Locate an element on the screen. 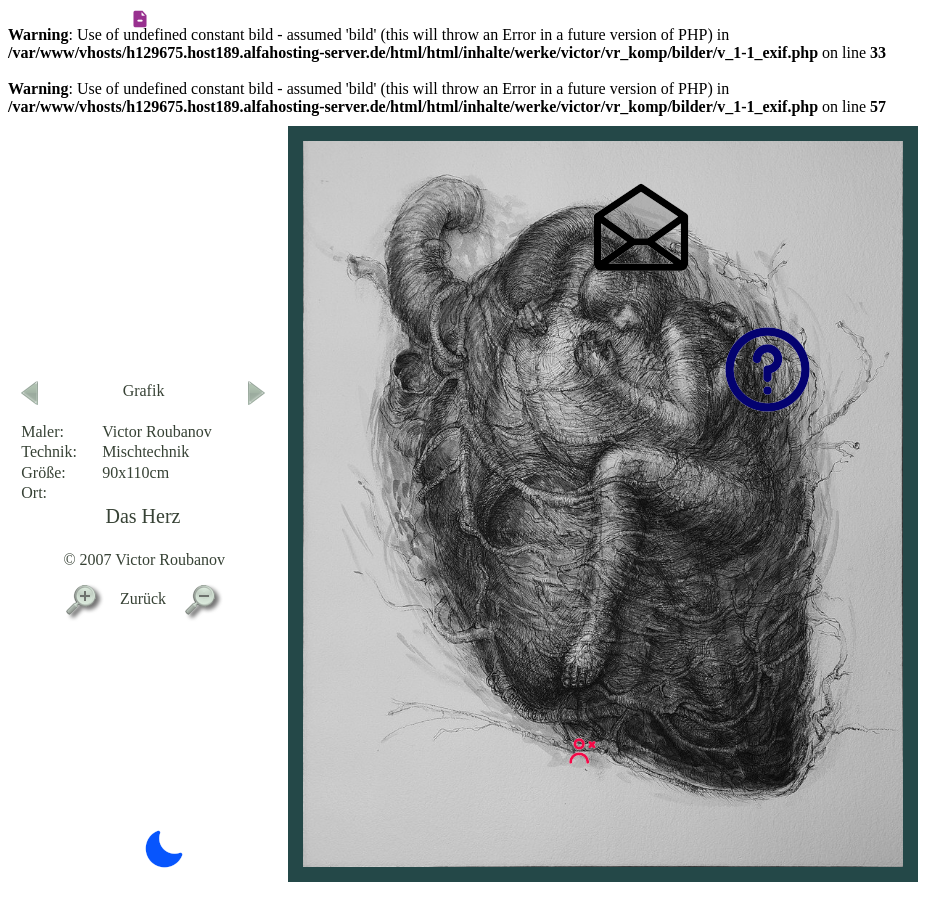 This screenshot has width=936, height=900. access help or support information is located at coordinates (767, 369).